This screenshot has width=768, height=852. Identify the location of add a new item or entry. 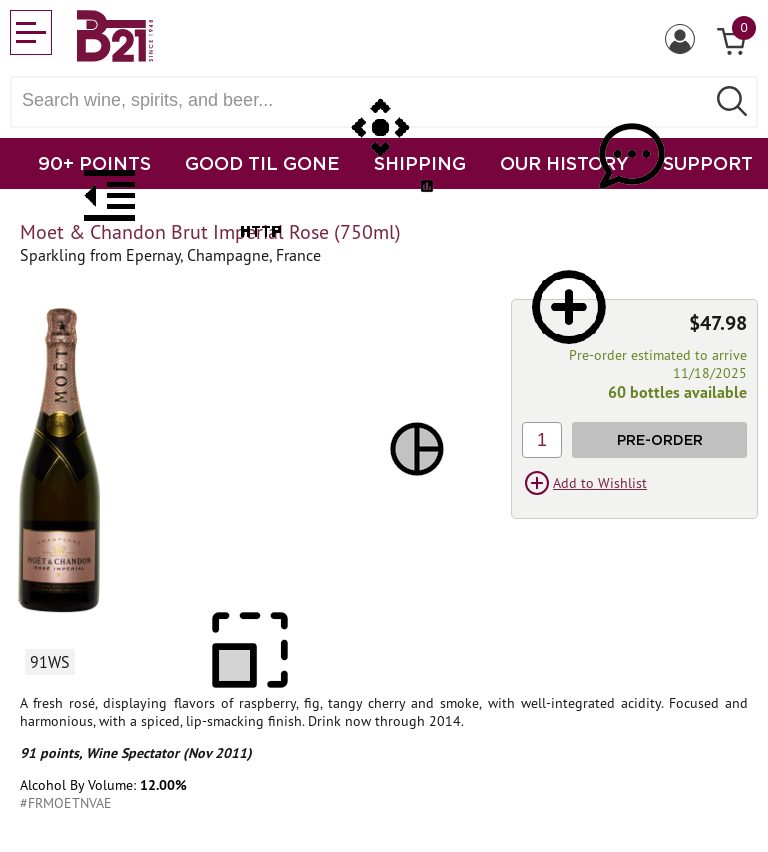
(569, 307).